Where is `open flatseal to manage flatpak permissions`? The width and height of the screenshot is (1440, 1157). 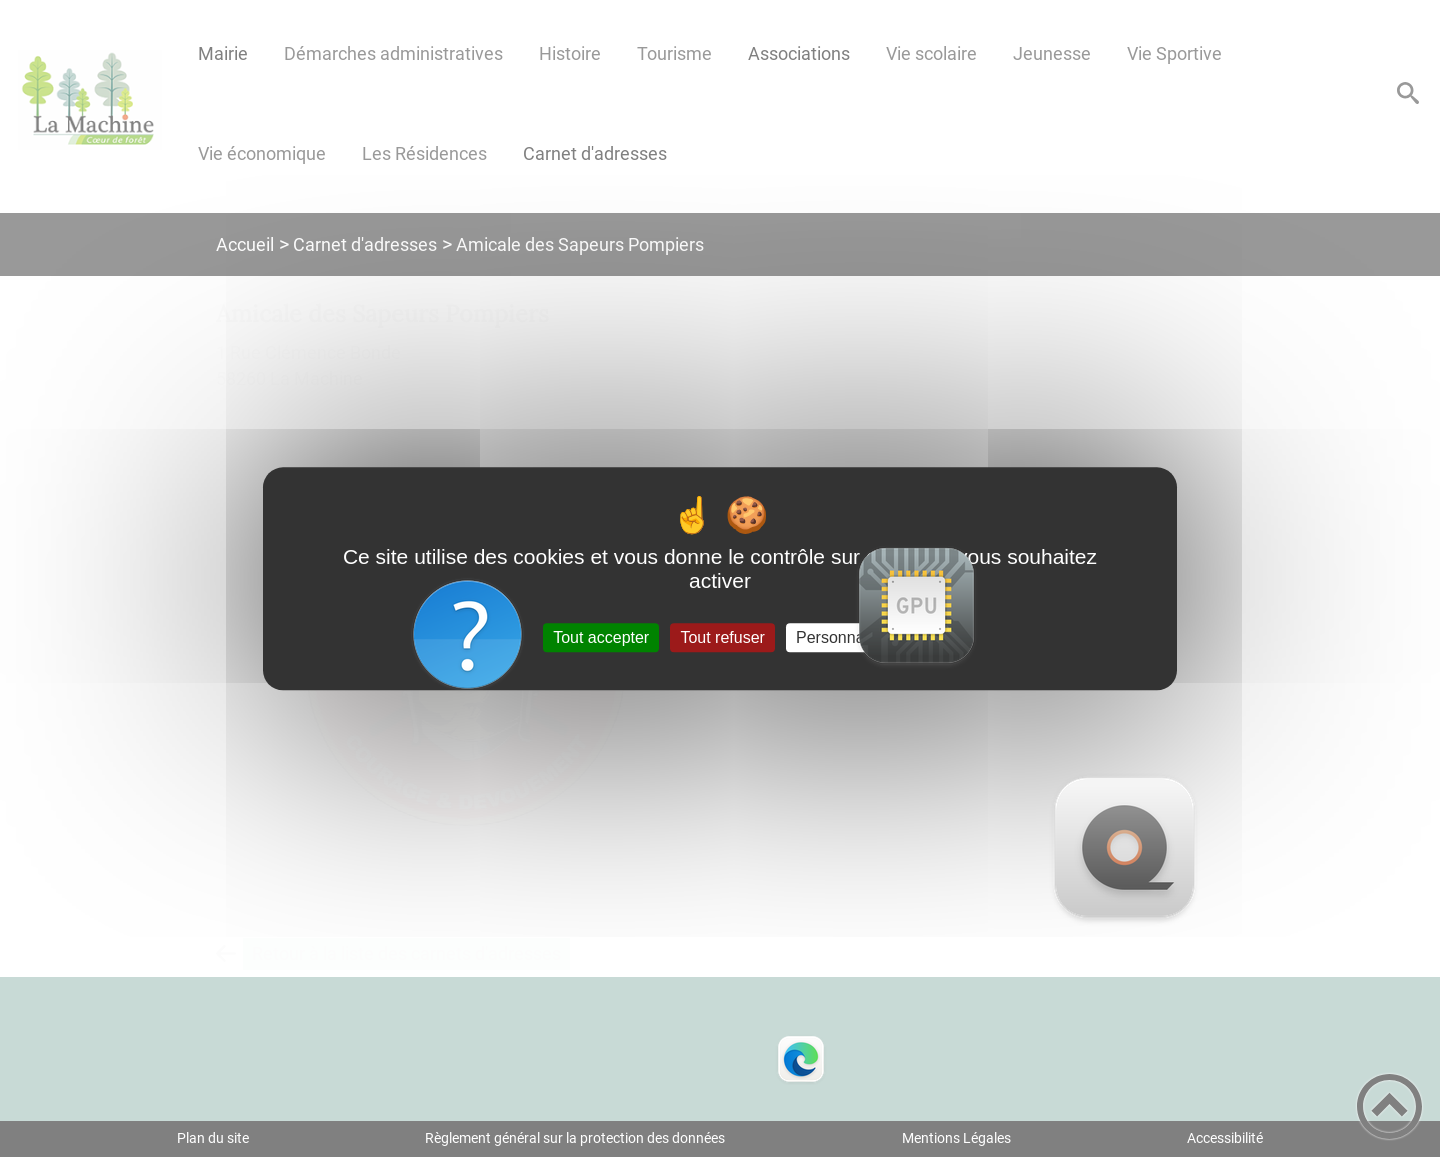 open flatseal to manage flatpak permissions is located at coordinates (1124, 847).